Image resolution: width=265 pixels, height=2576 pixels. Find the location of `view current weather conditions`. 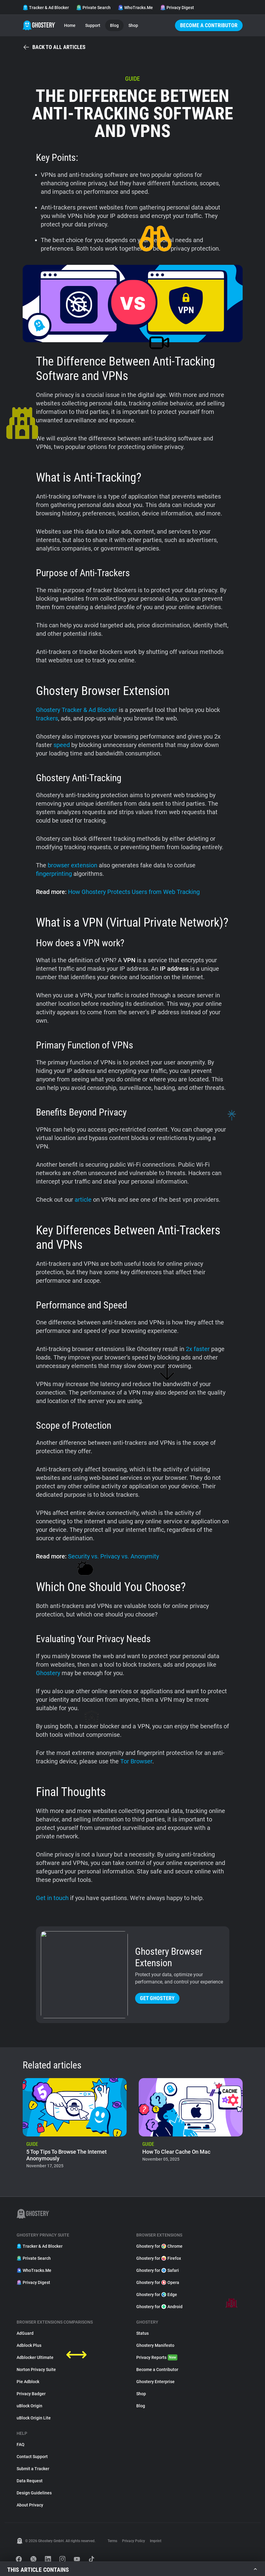

view current weather conditions is located at coordinates (85, 1568).